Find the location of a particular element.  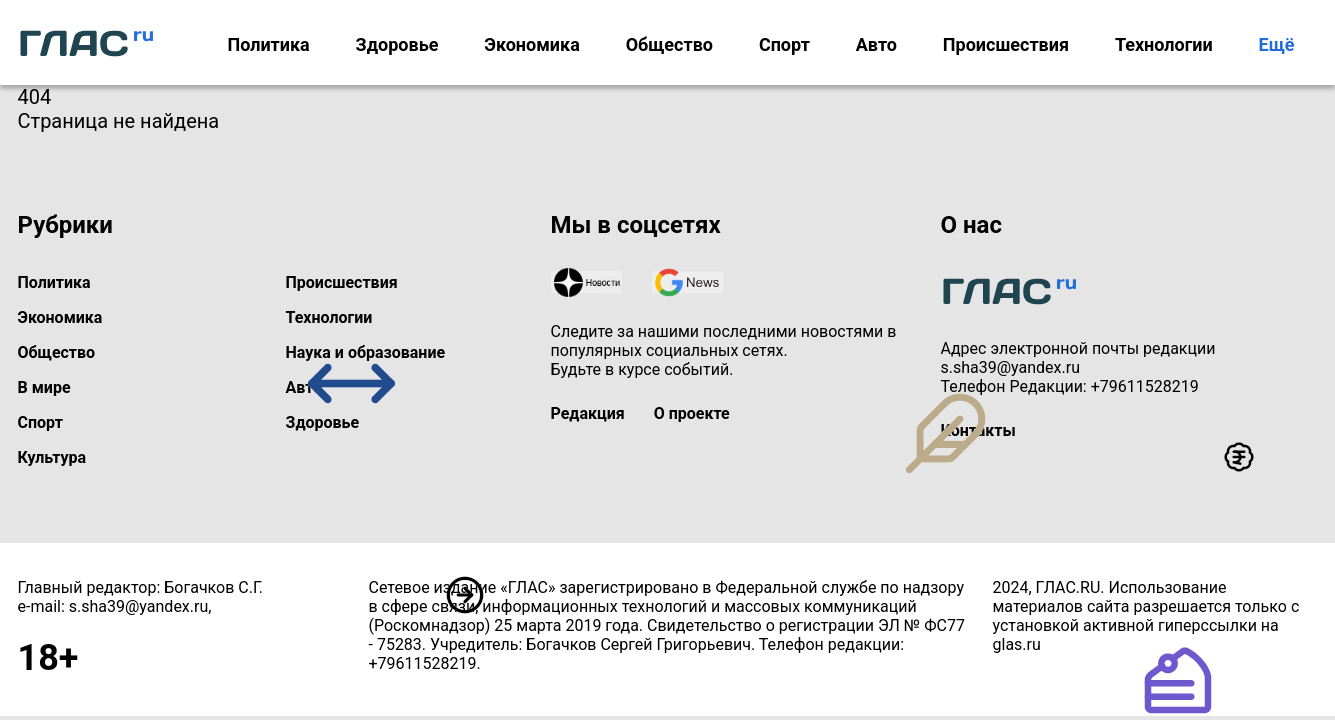

proceed to the next step is located at coordinates (465, 595).